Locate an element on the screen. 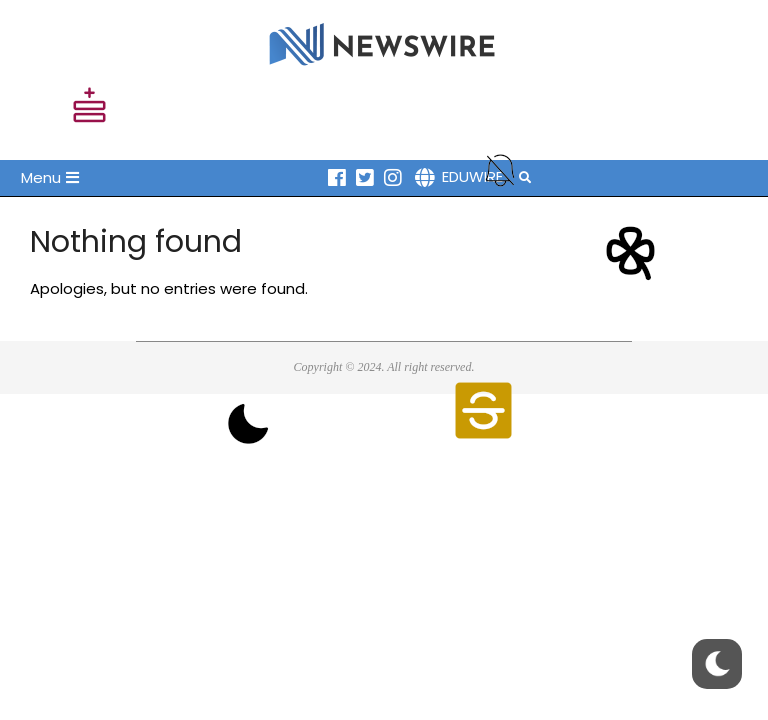 This screenshot has height=720, width=768. mute notifications is located at coordinates (500, 170).